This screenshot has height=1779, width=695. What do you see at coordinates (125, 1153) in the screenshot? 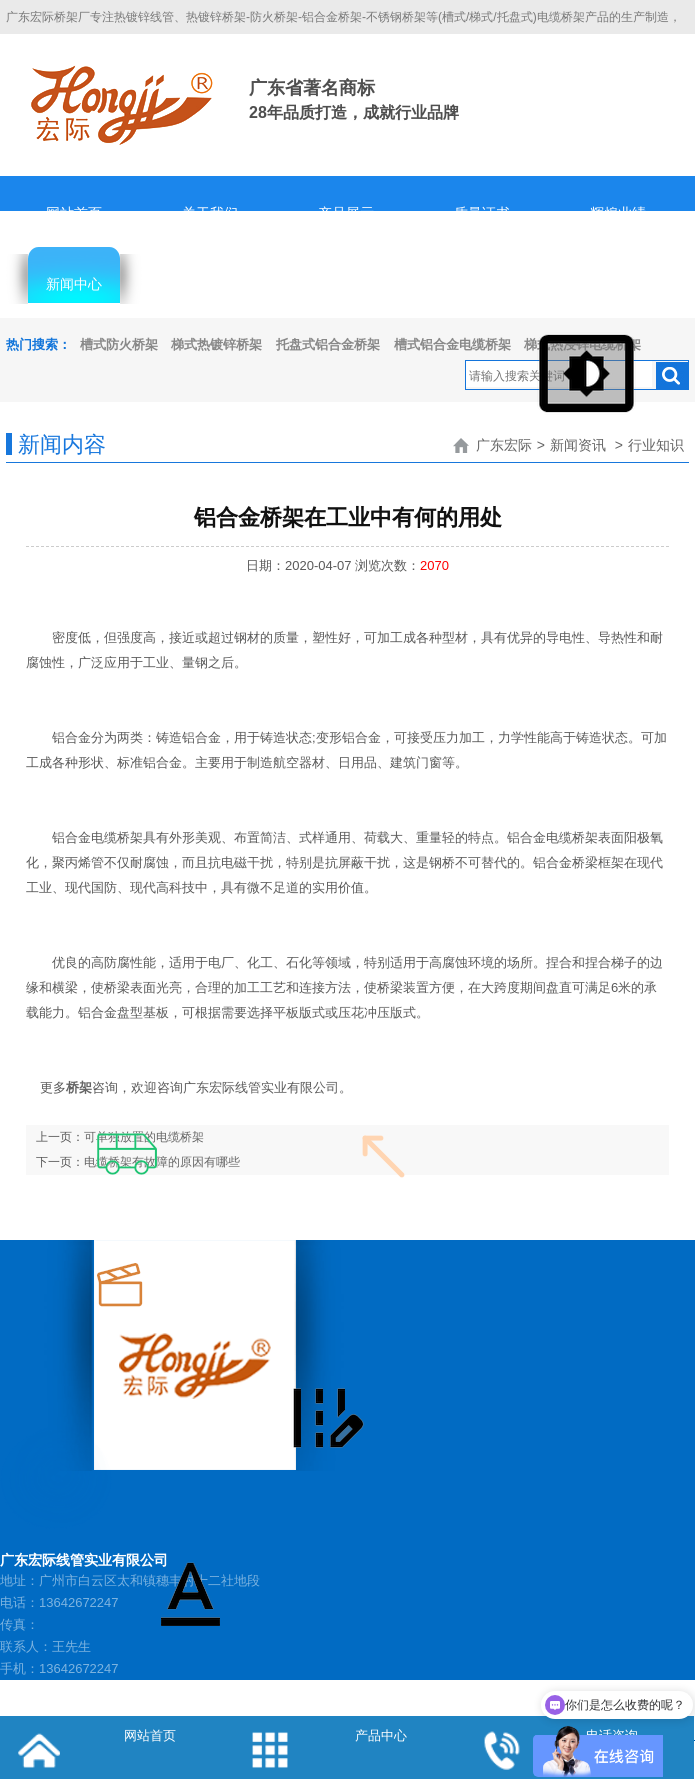
I see `track delivery or shipping status` at bounding box center [125, 1153].